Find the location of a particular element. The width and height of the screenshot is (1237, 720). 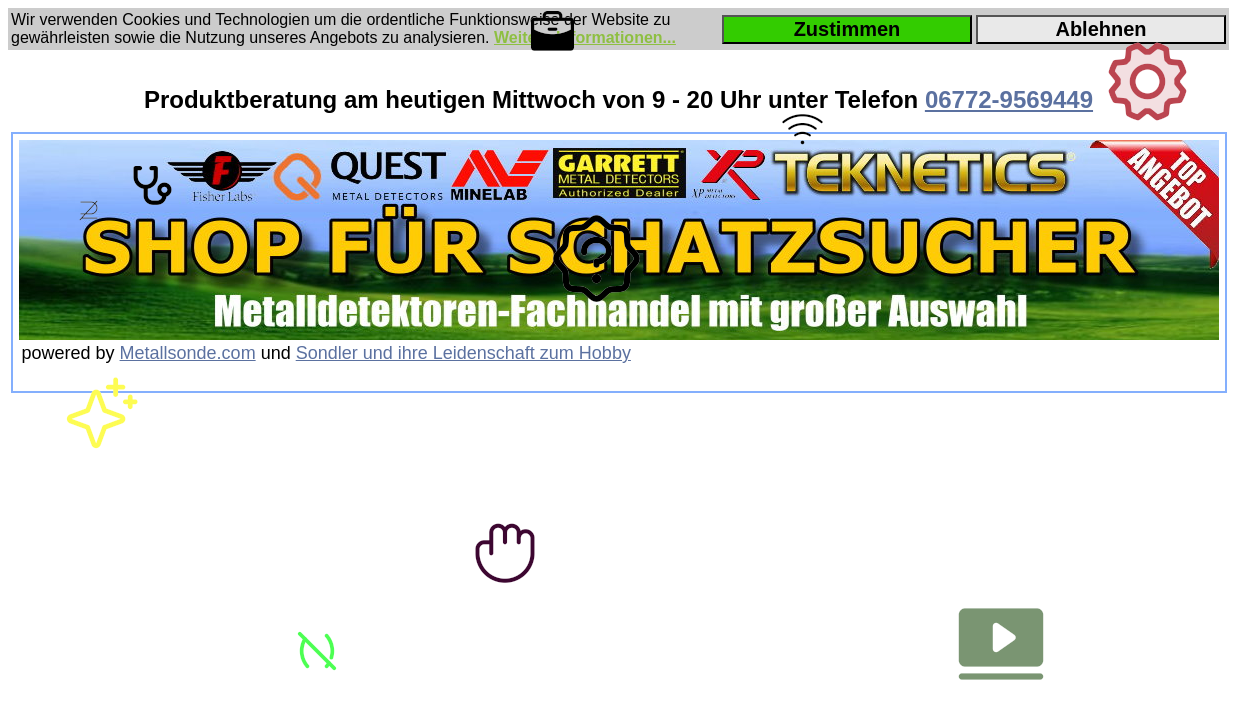

access help or FAQ section is located at coordinates (596, 258).